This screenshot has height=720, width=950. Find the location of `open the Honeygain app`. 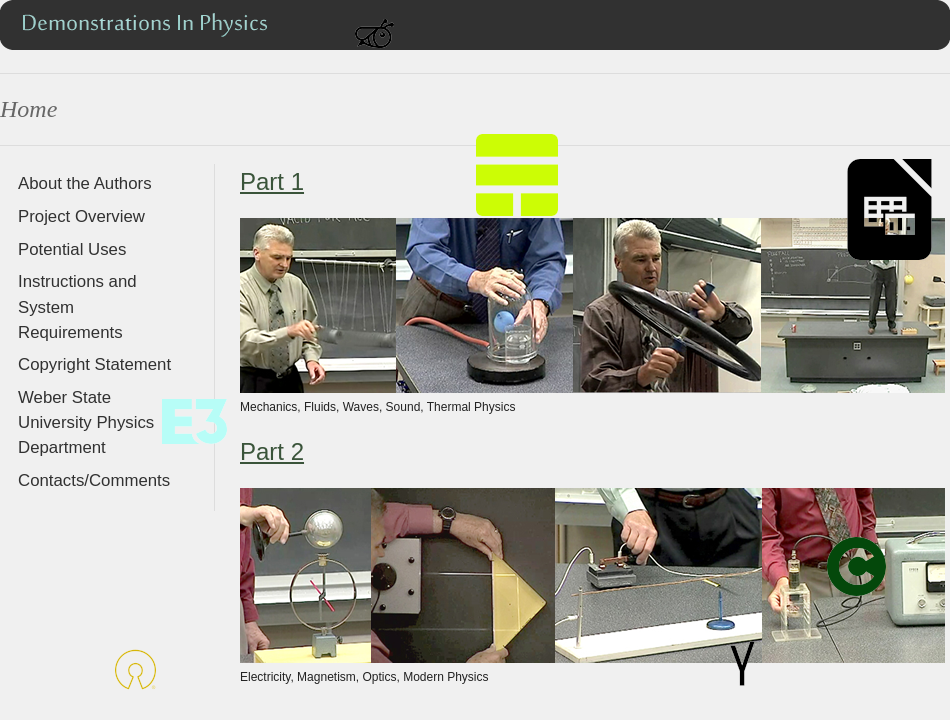

open the Honeygain app is located at coordinates (374, 33).